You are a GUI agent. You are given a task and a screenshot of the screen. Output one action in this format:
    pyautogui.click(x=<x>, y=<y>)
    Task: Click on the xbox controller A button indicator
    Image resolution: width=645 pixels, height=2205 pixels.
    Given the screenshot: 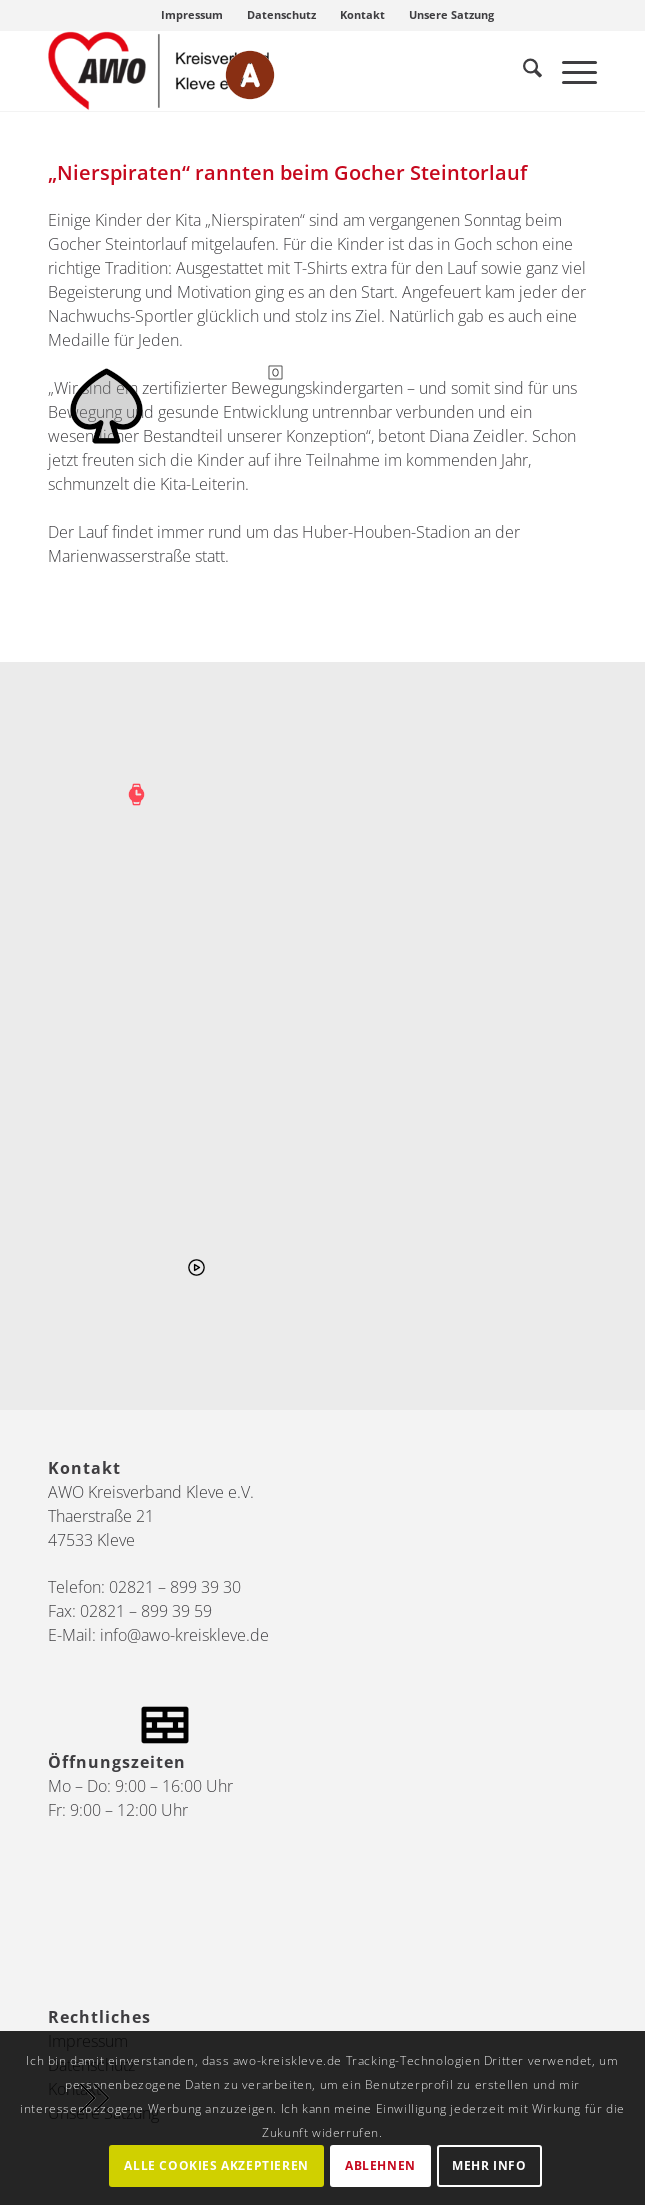 What is the action you would take?
    pyautogui.click(x=250, y=75)
    